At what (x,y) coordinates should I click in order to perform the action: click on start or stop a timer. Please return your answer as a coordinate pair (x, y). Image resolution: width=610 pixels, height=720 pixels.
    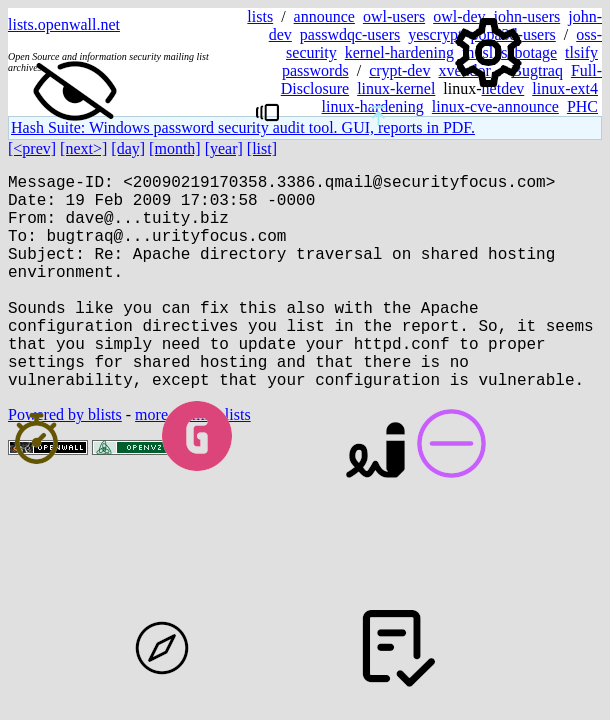
    Looking at the image, I should click on (36, 438).